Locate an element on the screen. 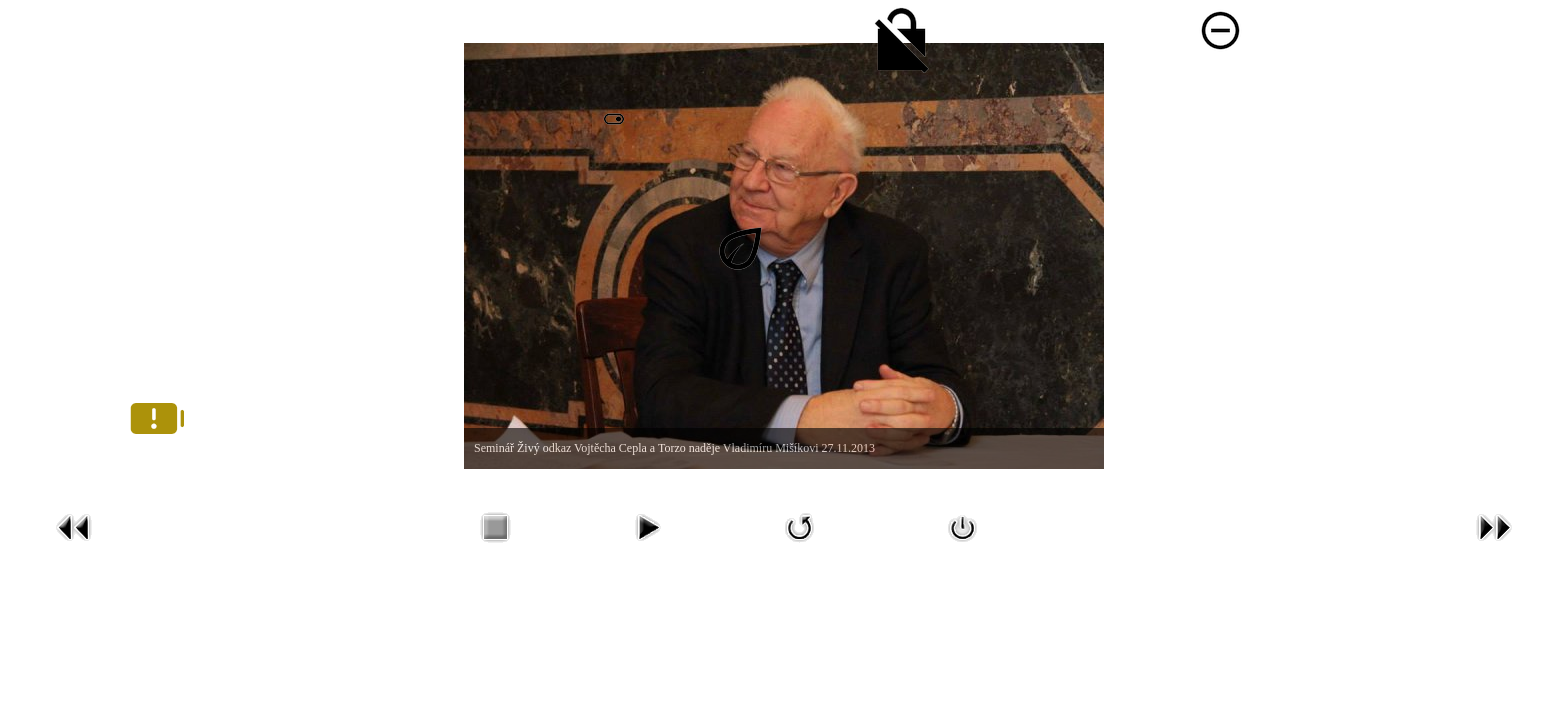 Image resolution: width=1568 pixels, height=720 pixels. indicates low battery warning is located at coordinates (156, 418).